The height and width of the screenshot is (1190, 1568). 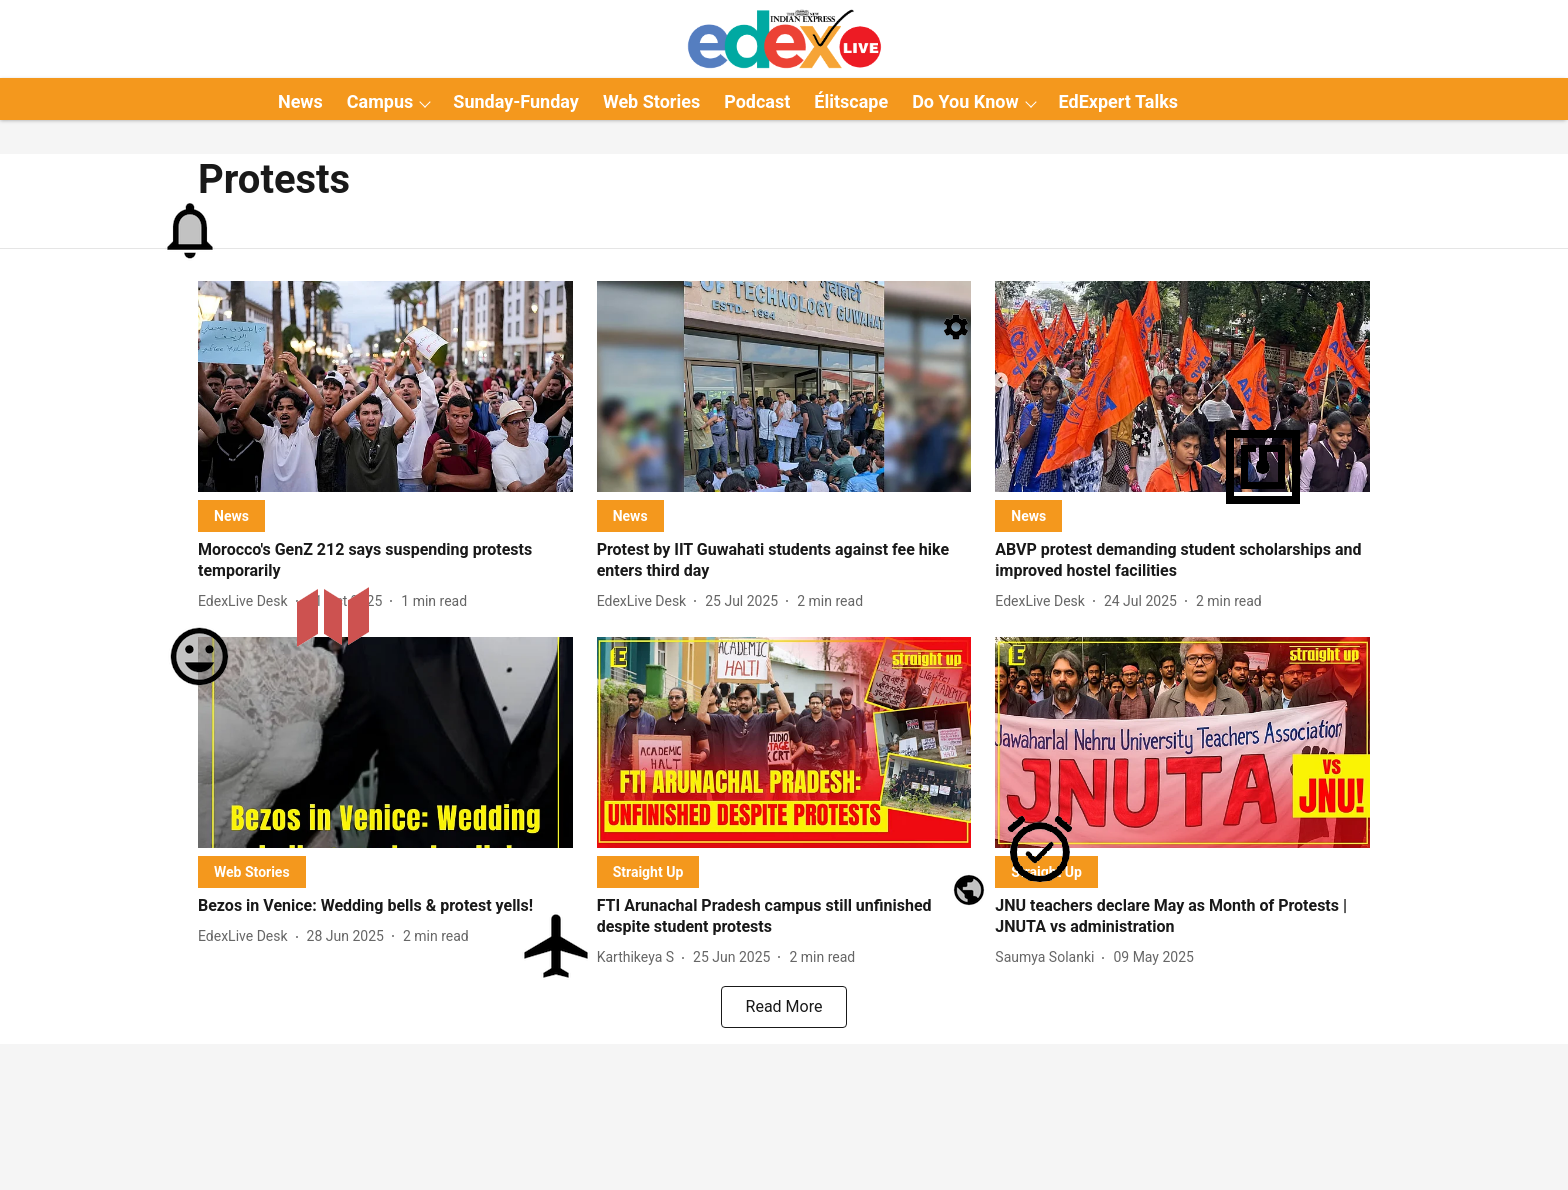 What do you see at coordinates (556, 946) in the screenshot?
I see `enable airplane mode` at bounding box center [556, 946].